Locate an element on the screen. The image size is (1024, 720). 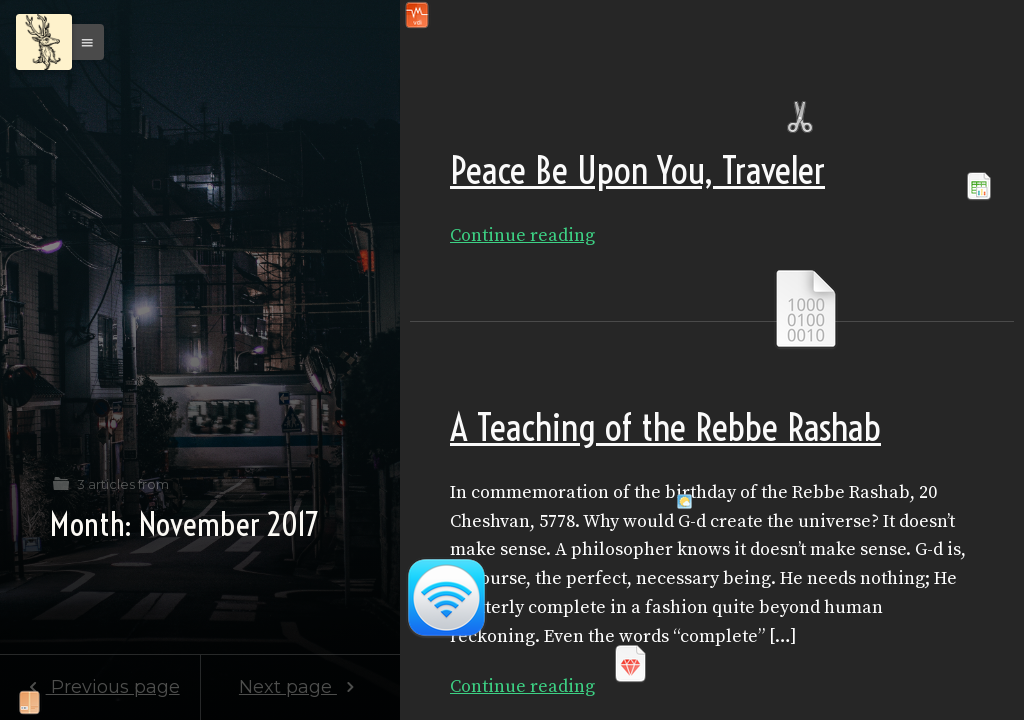
a ruby programming language file is located at coordinates (630, 663).